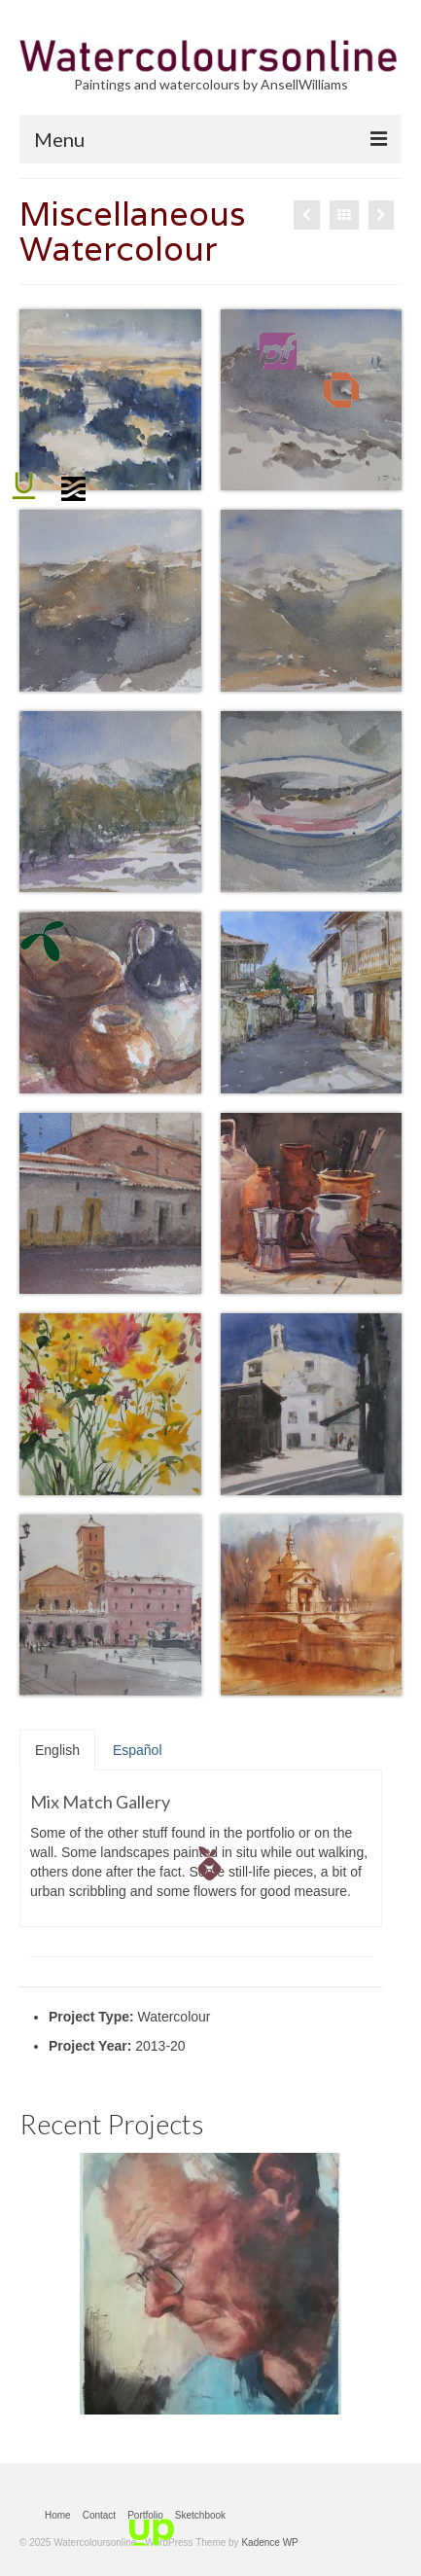 This screenshot has width=421, height=2576. Describe the element at coordinates (209, 1863) in the screenshot. I see `open Pi-hole network ad blocker settings` at that location.